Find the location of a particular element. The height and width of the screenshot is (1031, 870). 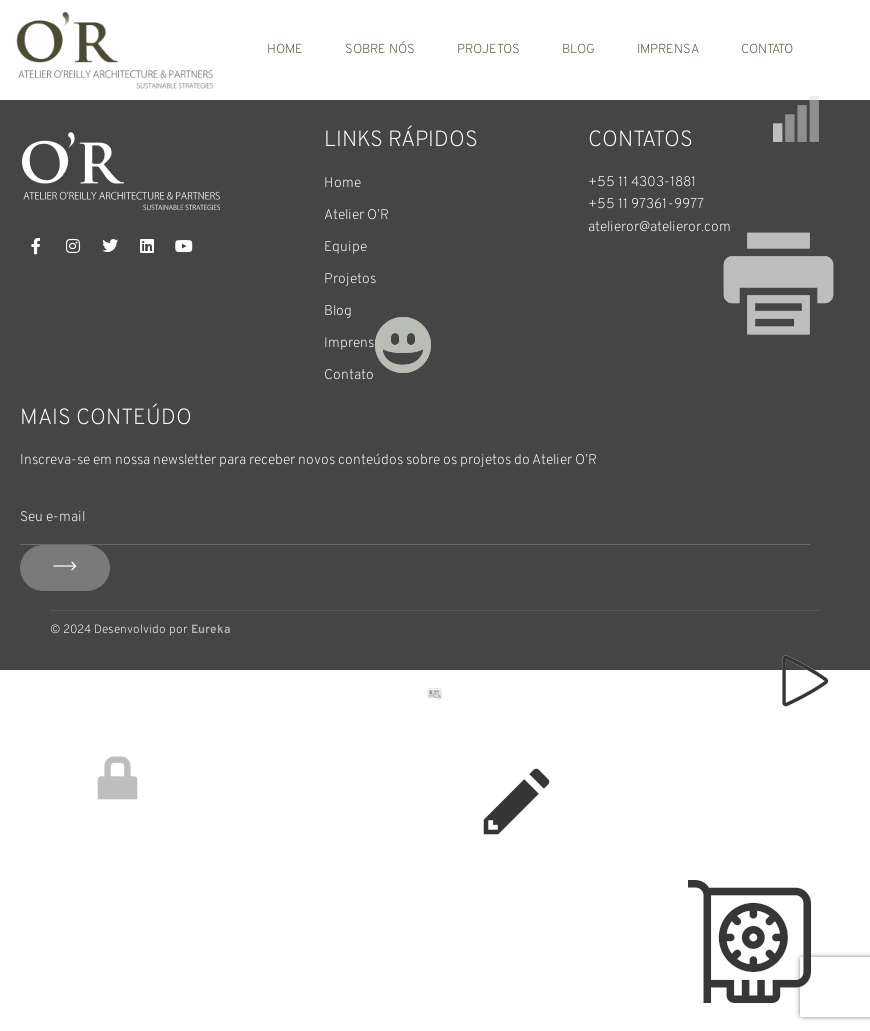

indicates weak cellular signal strength is located at coordinates (797, 120).